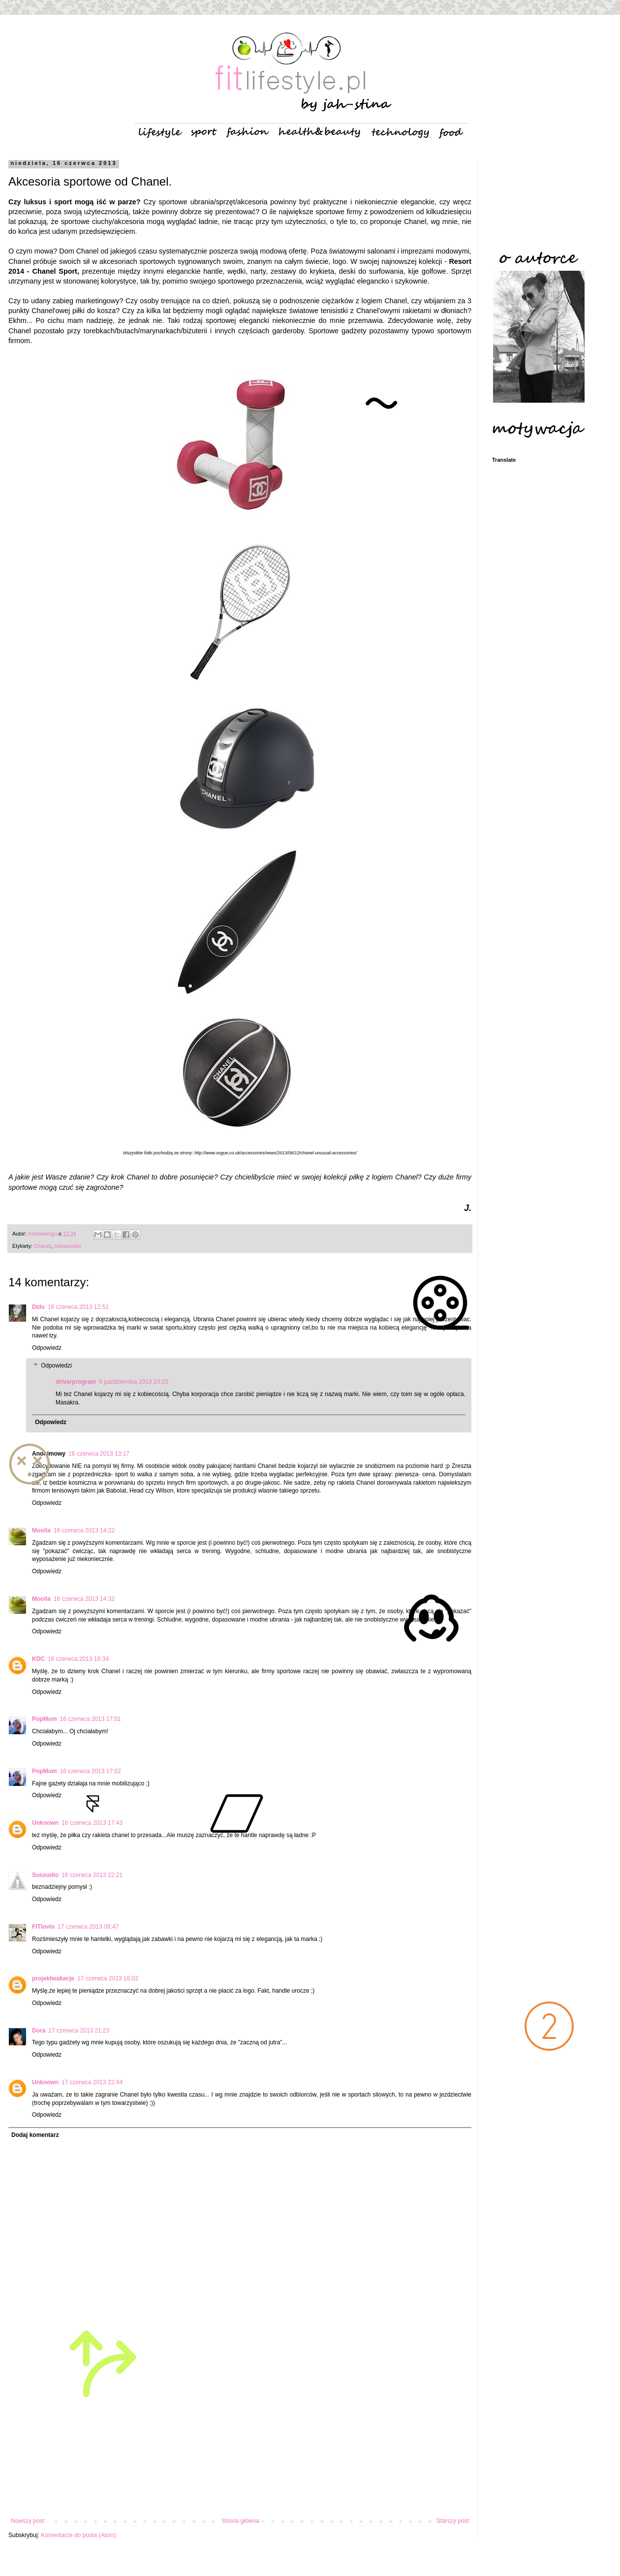  What do you see at coordinates (30, 1464) in the screenshot?
I see `indicates an error or failed action` at bounding box center [30, 1464].